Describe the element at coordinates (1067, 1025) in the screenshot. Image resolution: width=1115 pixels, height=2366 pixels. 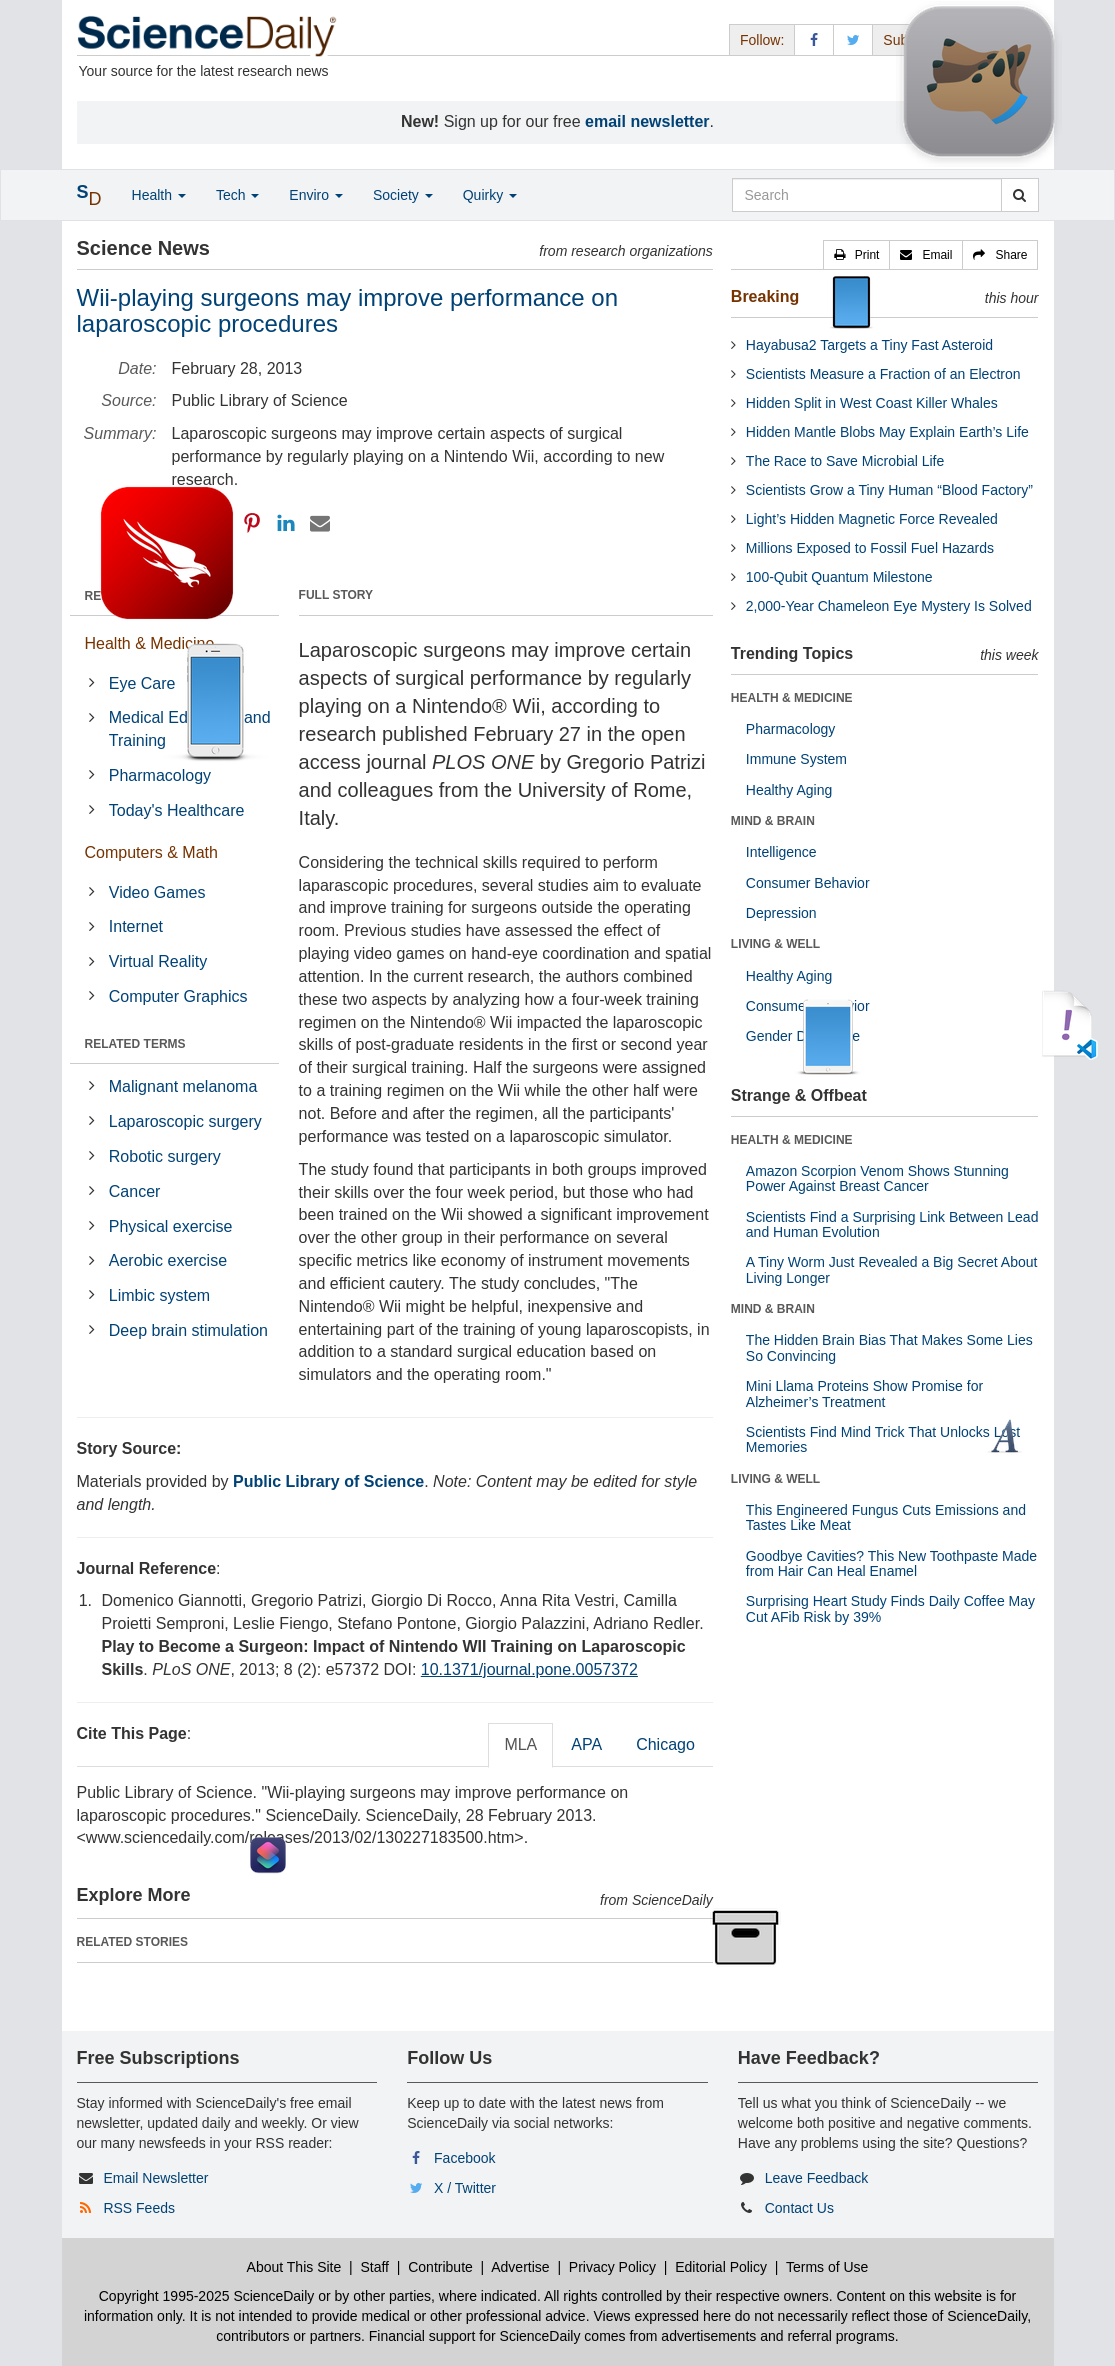
I see `yaml file type in Visual Studio Code` at that location.